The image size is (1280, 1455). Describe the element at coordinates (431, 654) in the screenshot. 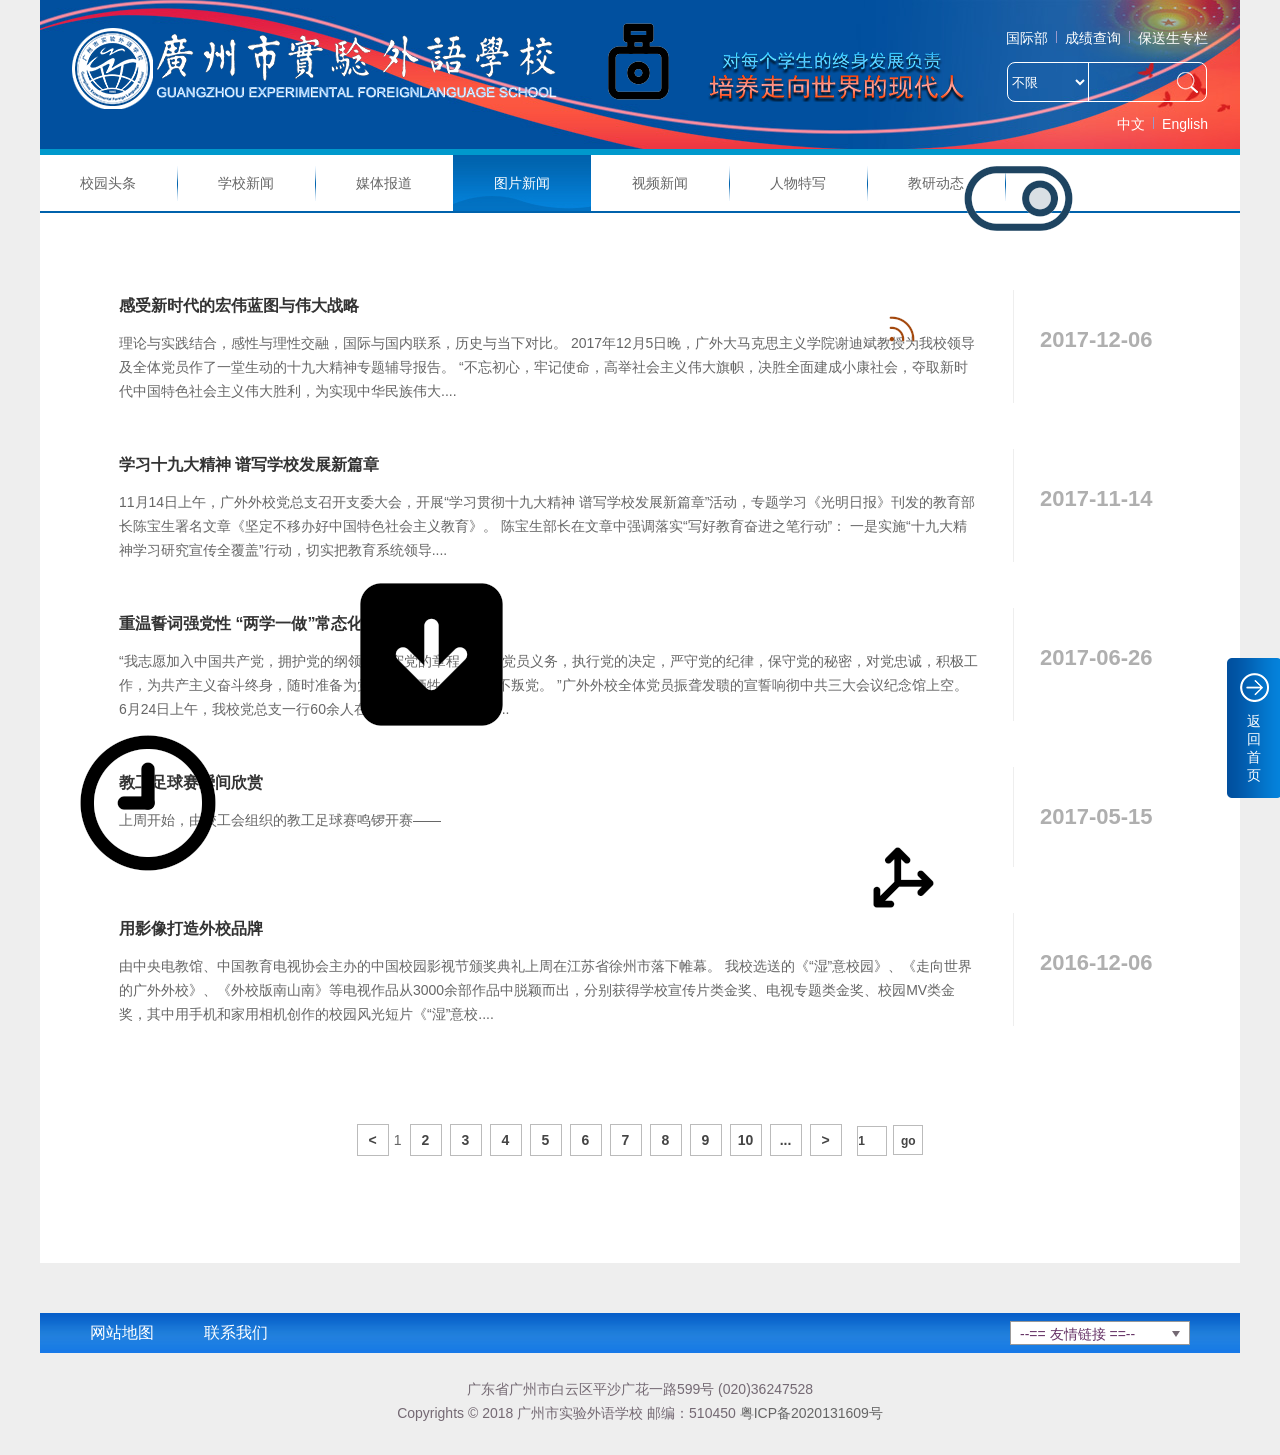

I see `download file or content` at that location.